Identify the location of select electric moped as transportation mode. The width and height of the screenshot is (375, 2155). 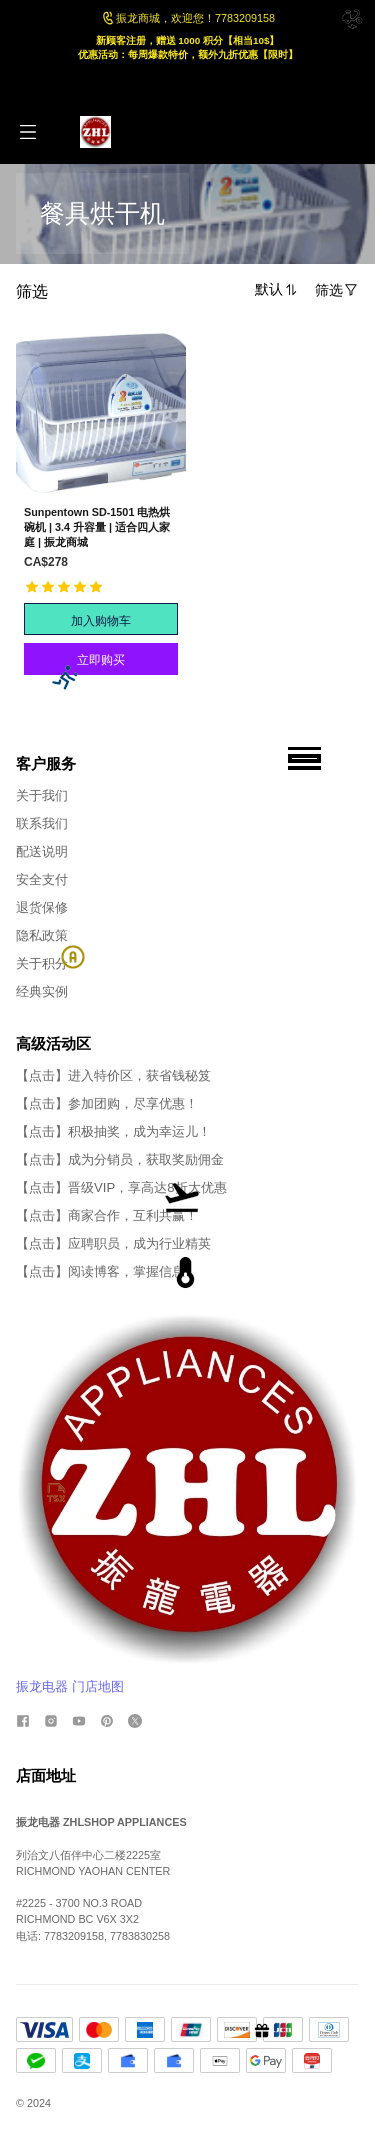
(352, 18).